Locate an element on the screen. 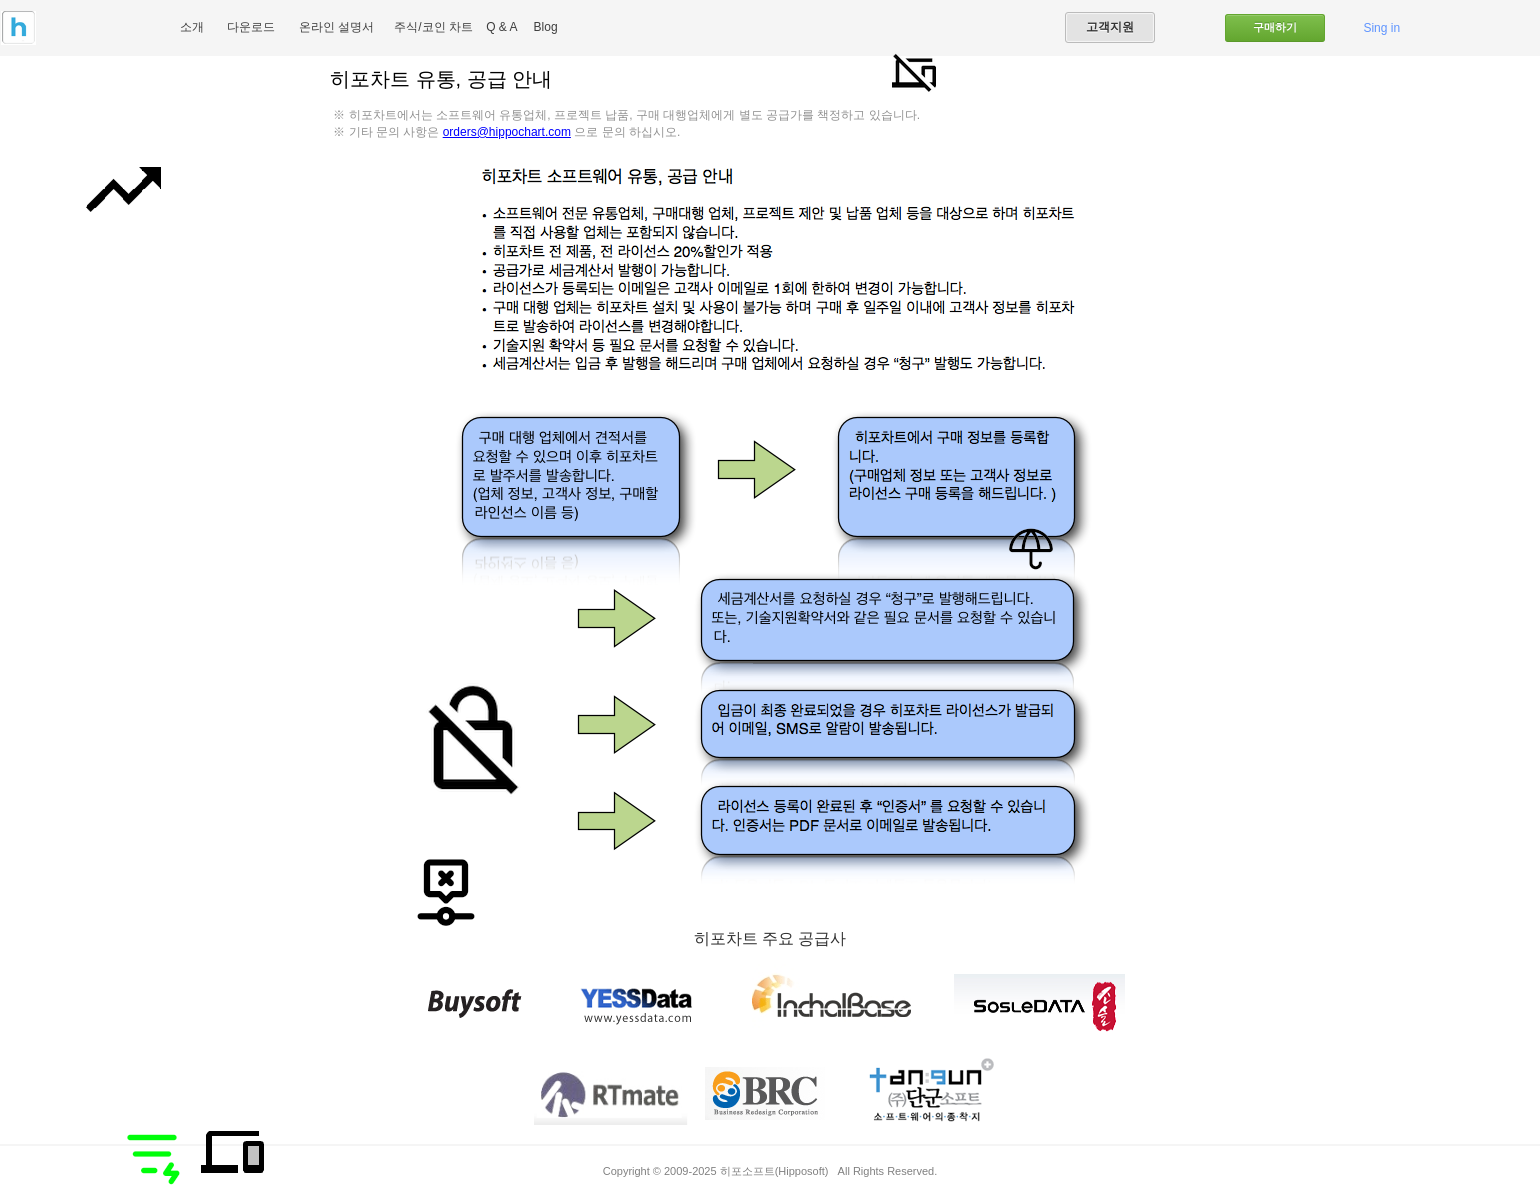  view weather protection or rain forecast is located at coordinates (1031, 549).